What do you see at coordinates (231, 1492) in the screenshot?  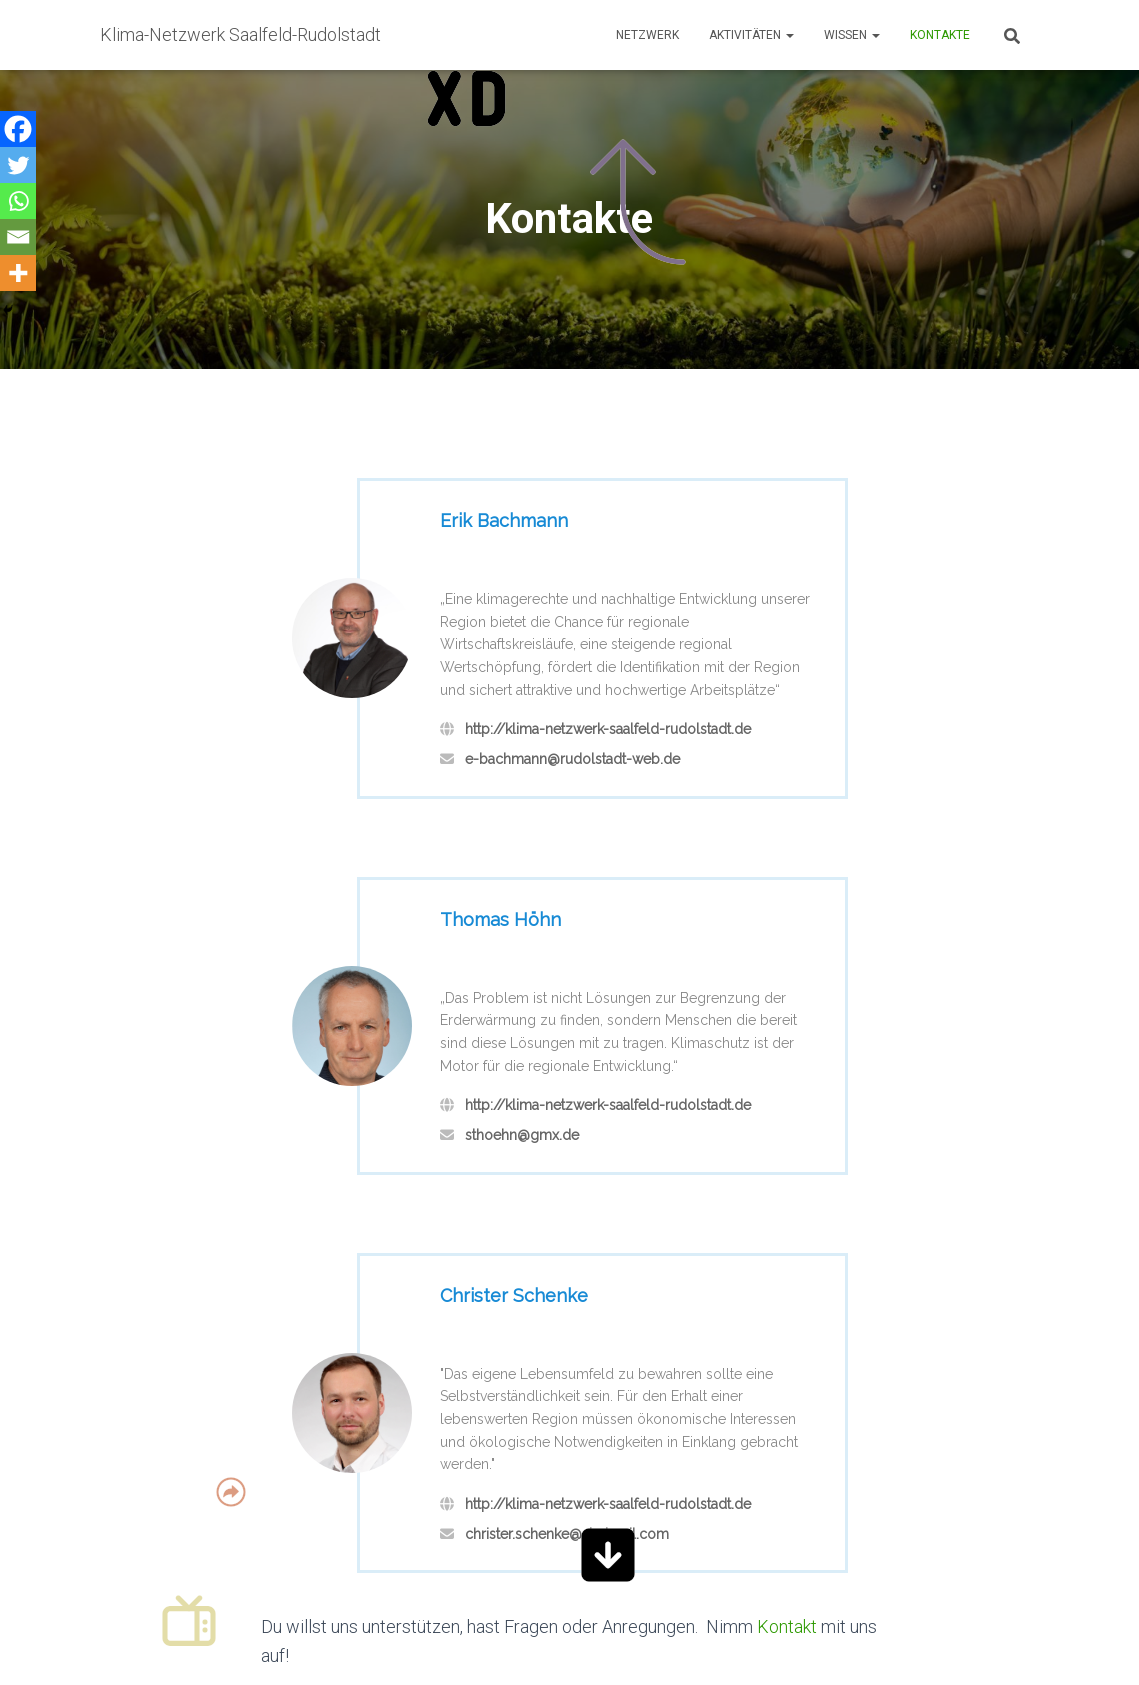 I see `share or forward content` at bounding box center [231, 1492].